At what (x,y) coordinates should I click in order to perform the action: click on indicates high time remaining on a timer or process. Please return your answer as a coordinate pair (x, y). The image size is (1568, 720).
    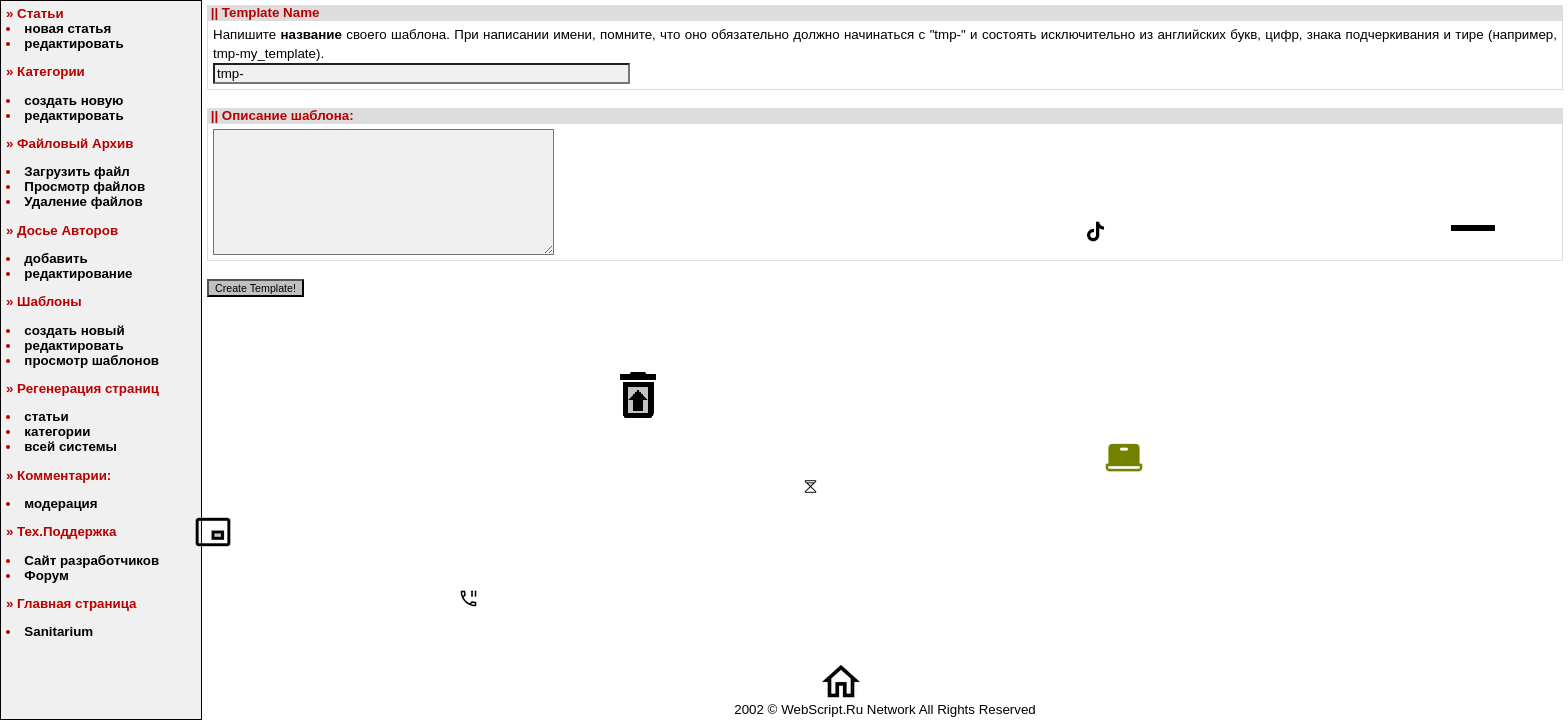
    Looking at the image, I should click on (810, 486).